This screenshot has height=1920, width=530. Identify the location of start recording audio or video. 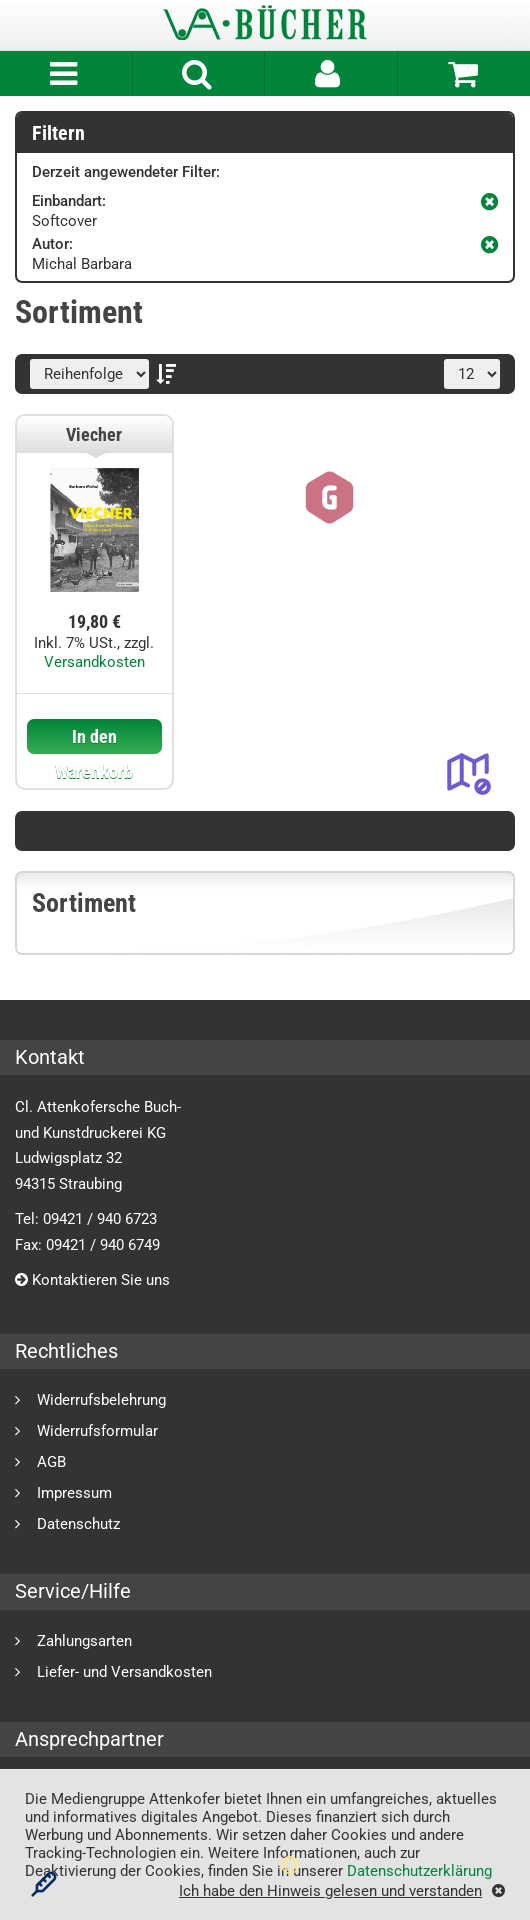
(290, 1865).